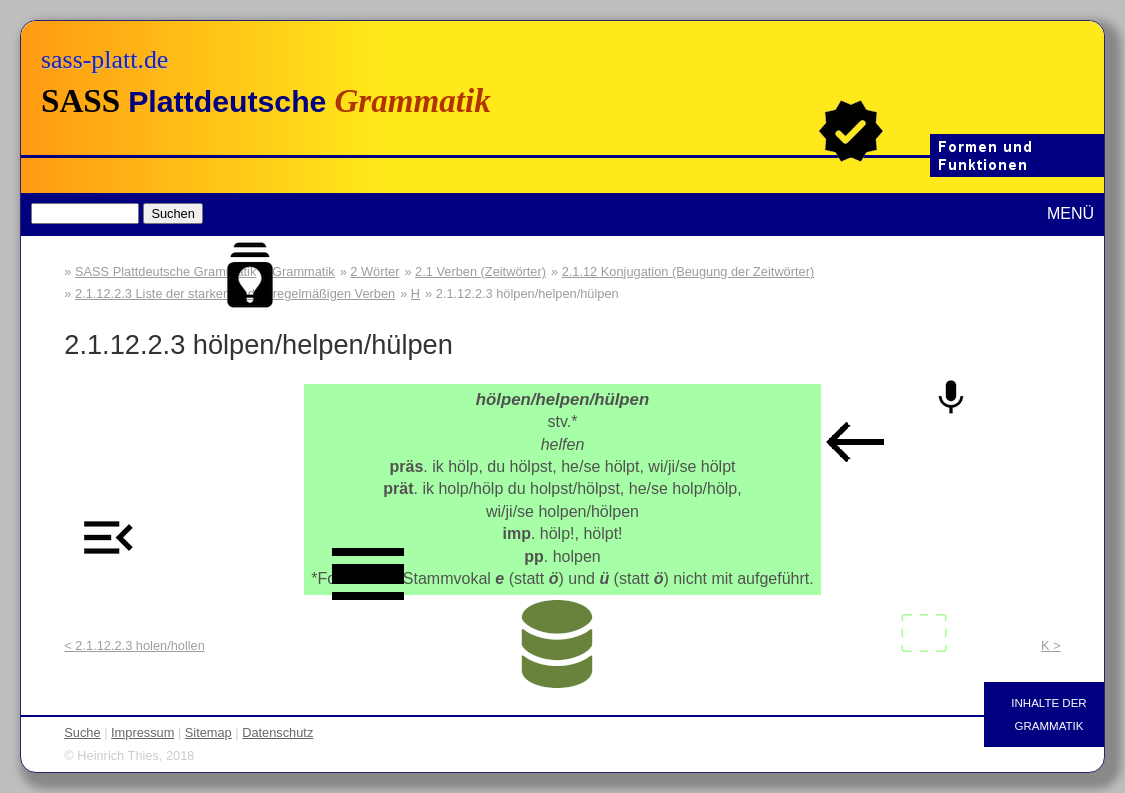 The image size is (1125, 793). Describe the element at coordinates (851, 131) in the screenshot. I see `indicates a verified account or profile` at that location.